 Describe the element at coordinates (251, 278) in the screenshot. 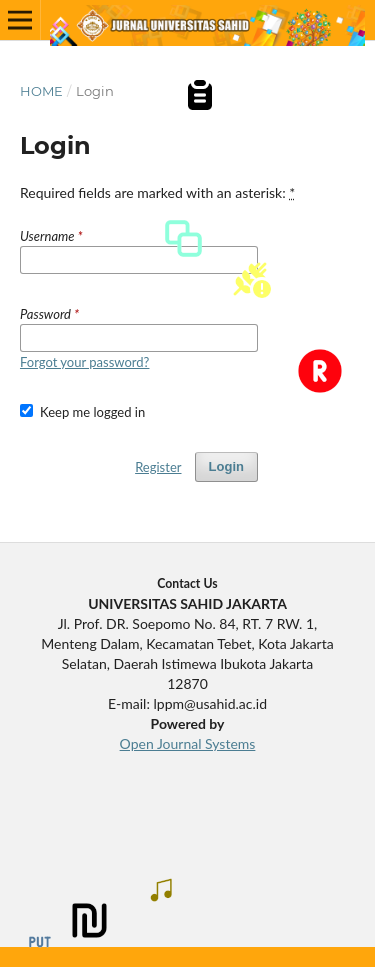

I see `indicates a crop or grain alert` at that location.